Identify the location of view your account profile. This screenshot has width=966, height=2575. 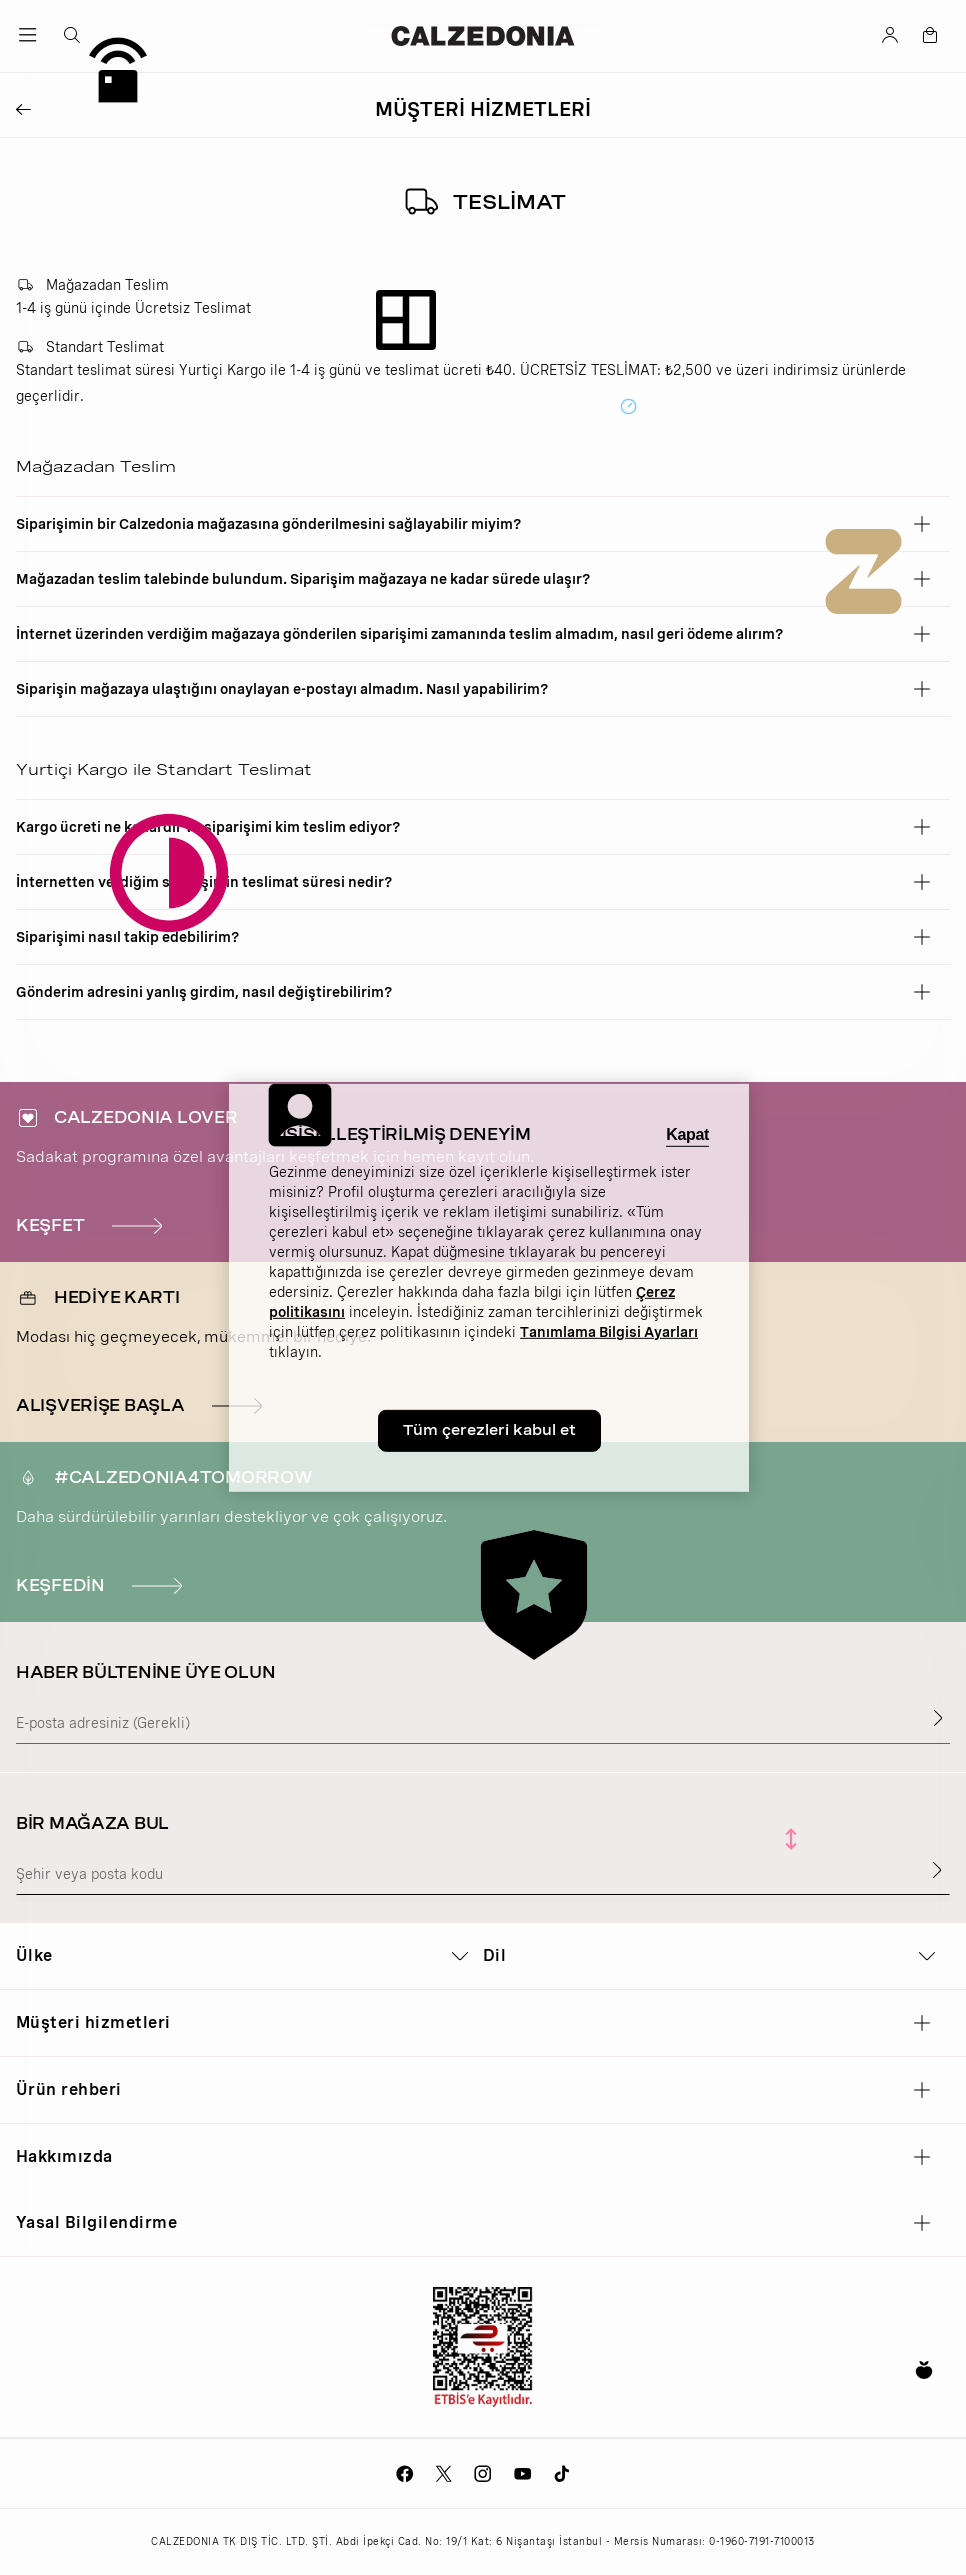
(300, 1115).